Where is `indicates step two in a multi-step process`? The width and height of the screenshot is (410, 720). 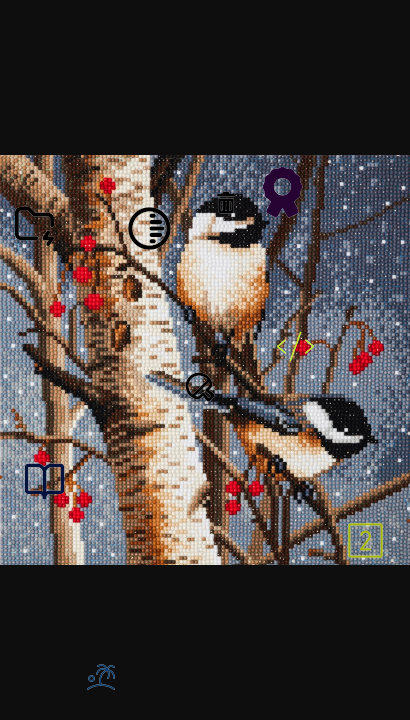 indicates step two in a multi-step process is located at coordinates (365, 540).